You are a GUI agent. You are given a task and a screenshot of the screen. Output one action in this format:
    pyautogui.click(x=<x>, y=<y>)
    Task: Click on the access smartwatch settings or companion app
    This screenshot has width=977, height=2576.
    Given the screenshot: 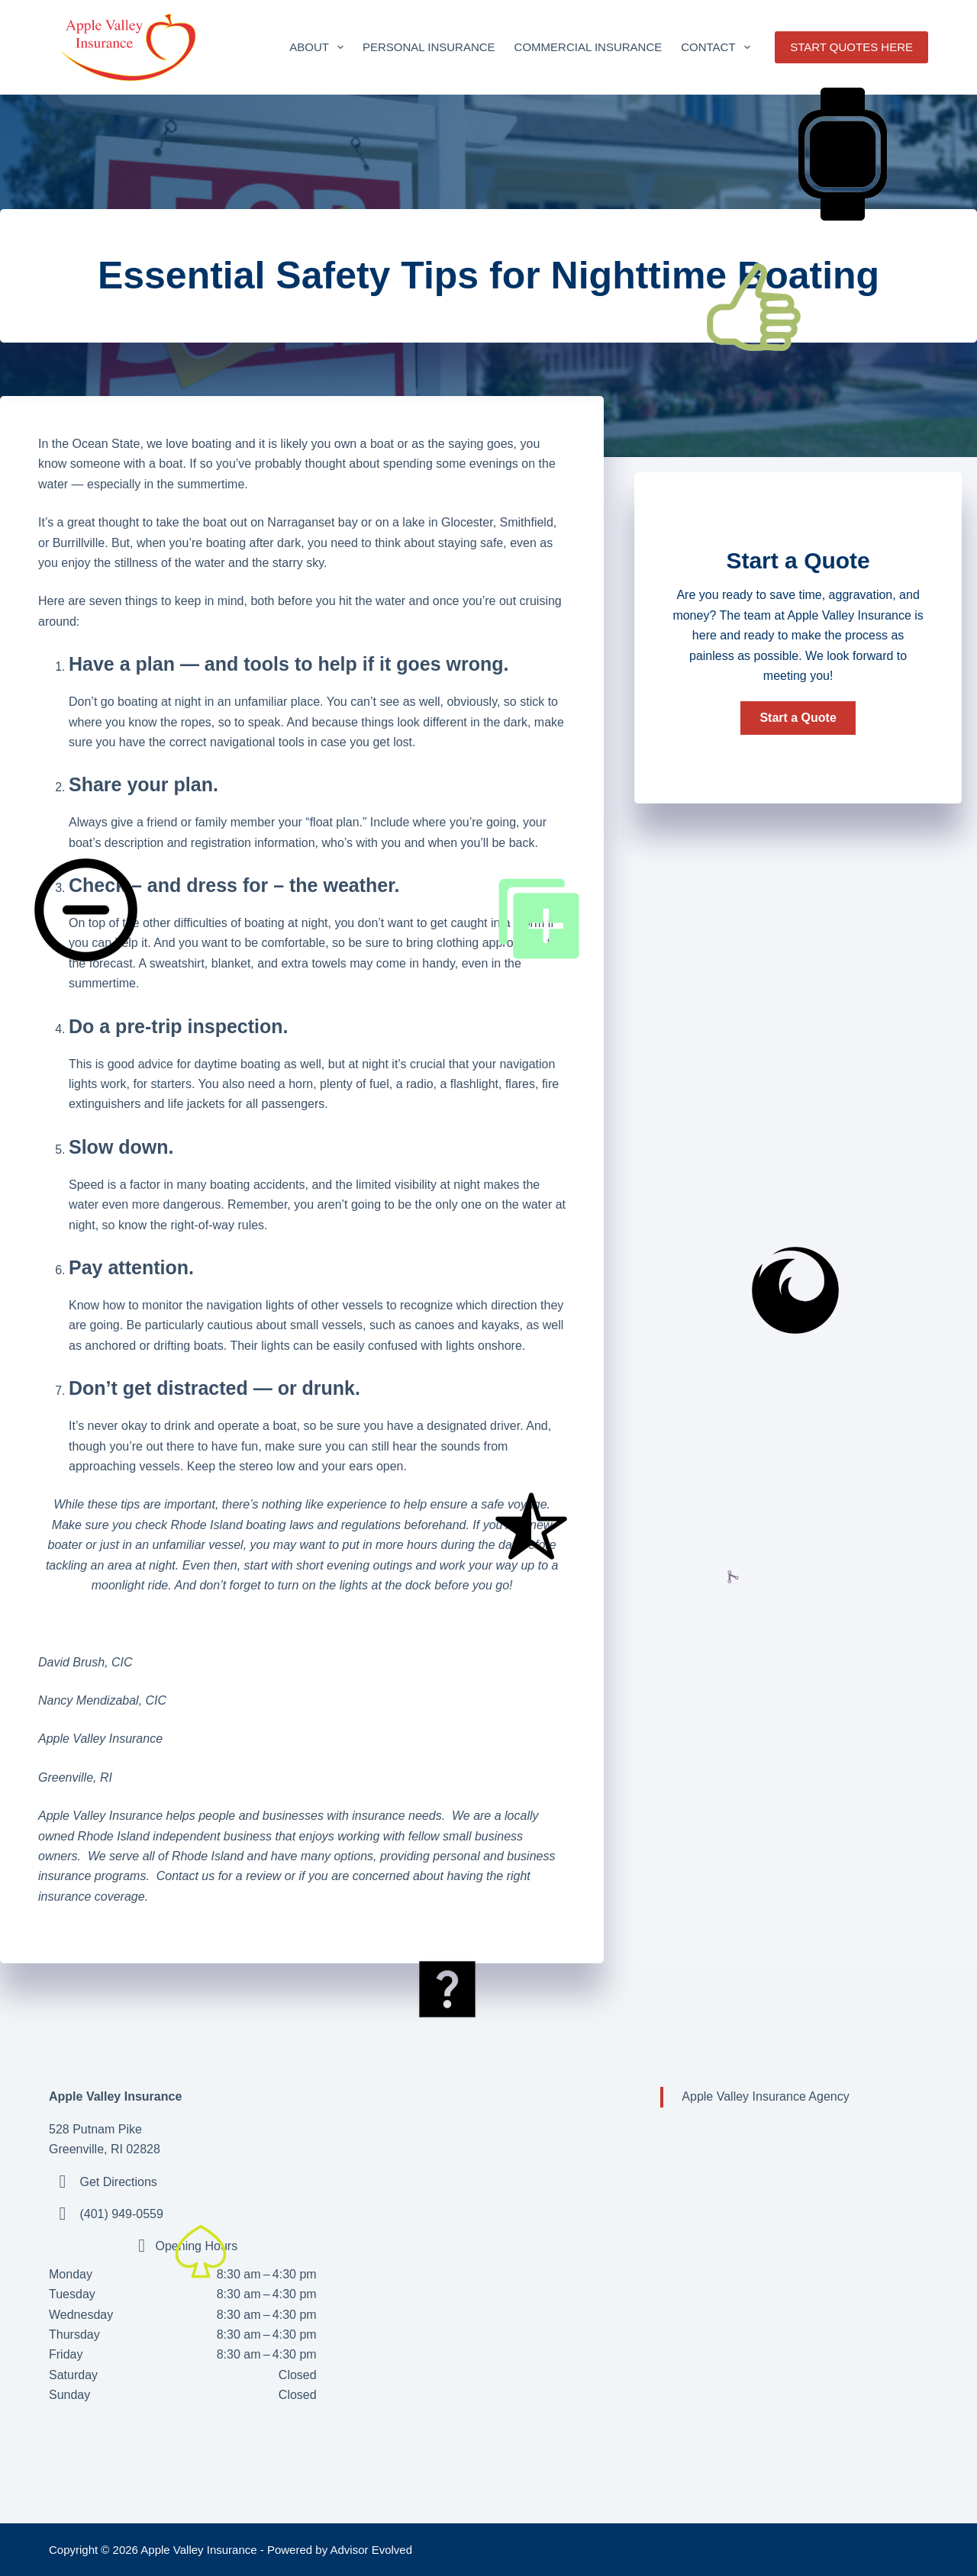 What is the action you would take?
    pyautogui.click(x=843, y=154)
    